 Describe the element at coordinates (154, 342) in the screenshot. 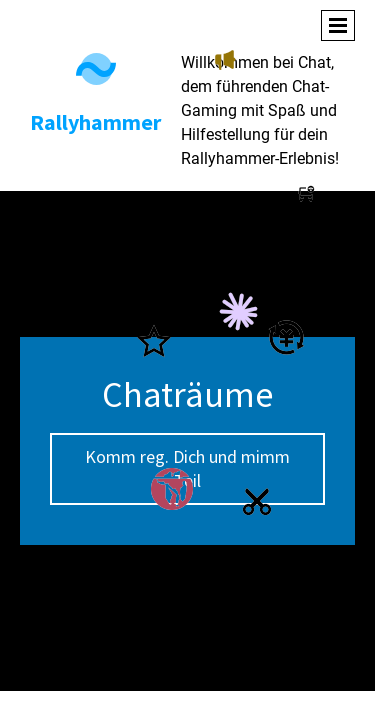

I see `add item to favorites` at that location.